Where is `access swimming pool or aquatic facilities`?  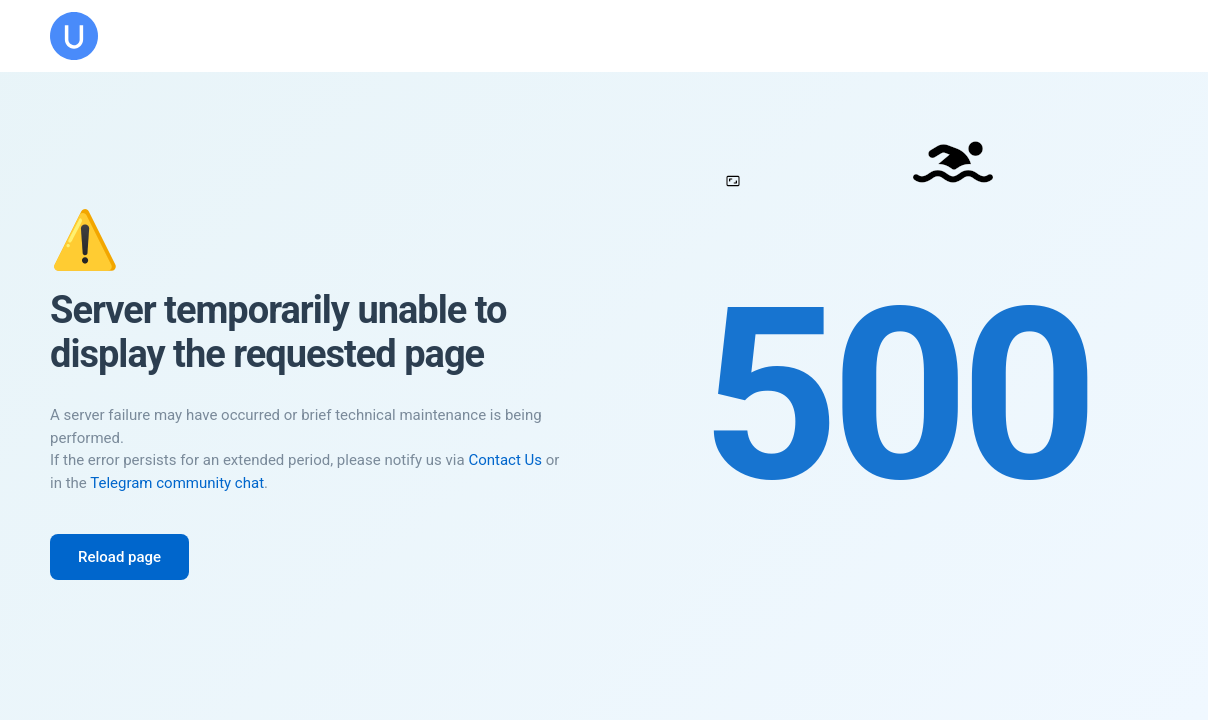 access swimming pool or aquatic facilities is located at coordinates (953, 162).